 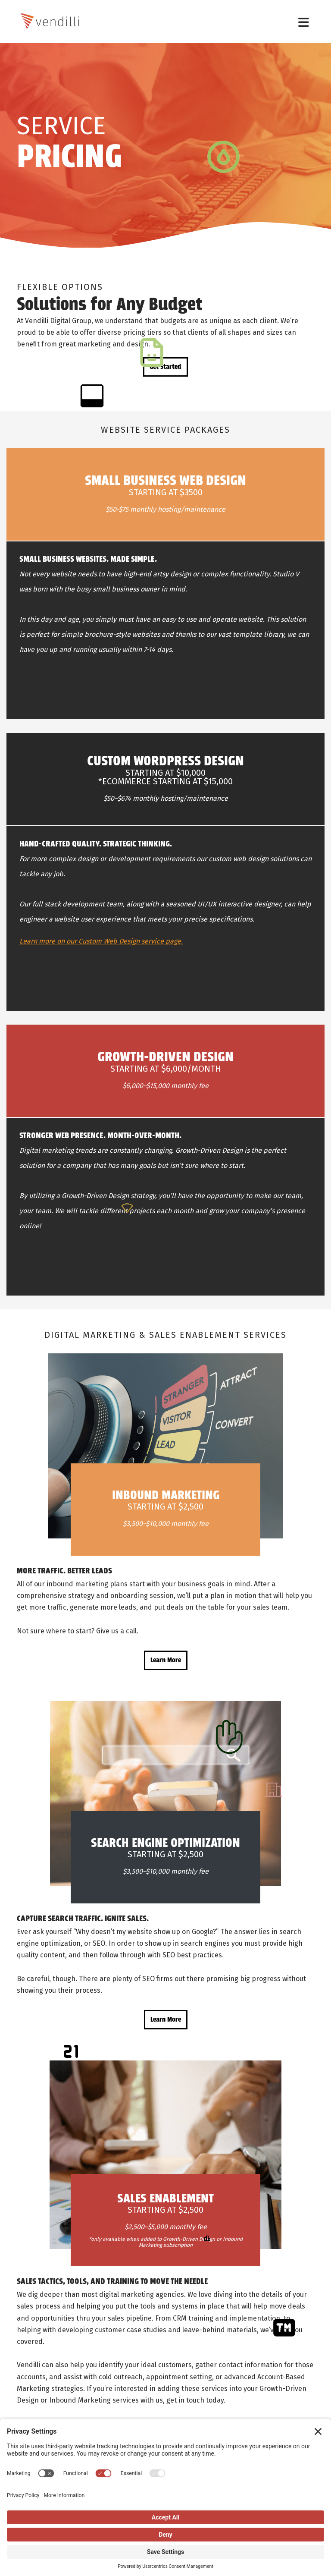 I want to click on indicates 21 notifications or unread items, so click(x=72, y=2051).